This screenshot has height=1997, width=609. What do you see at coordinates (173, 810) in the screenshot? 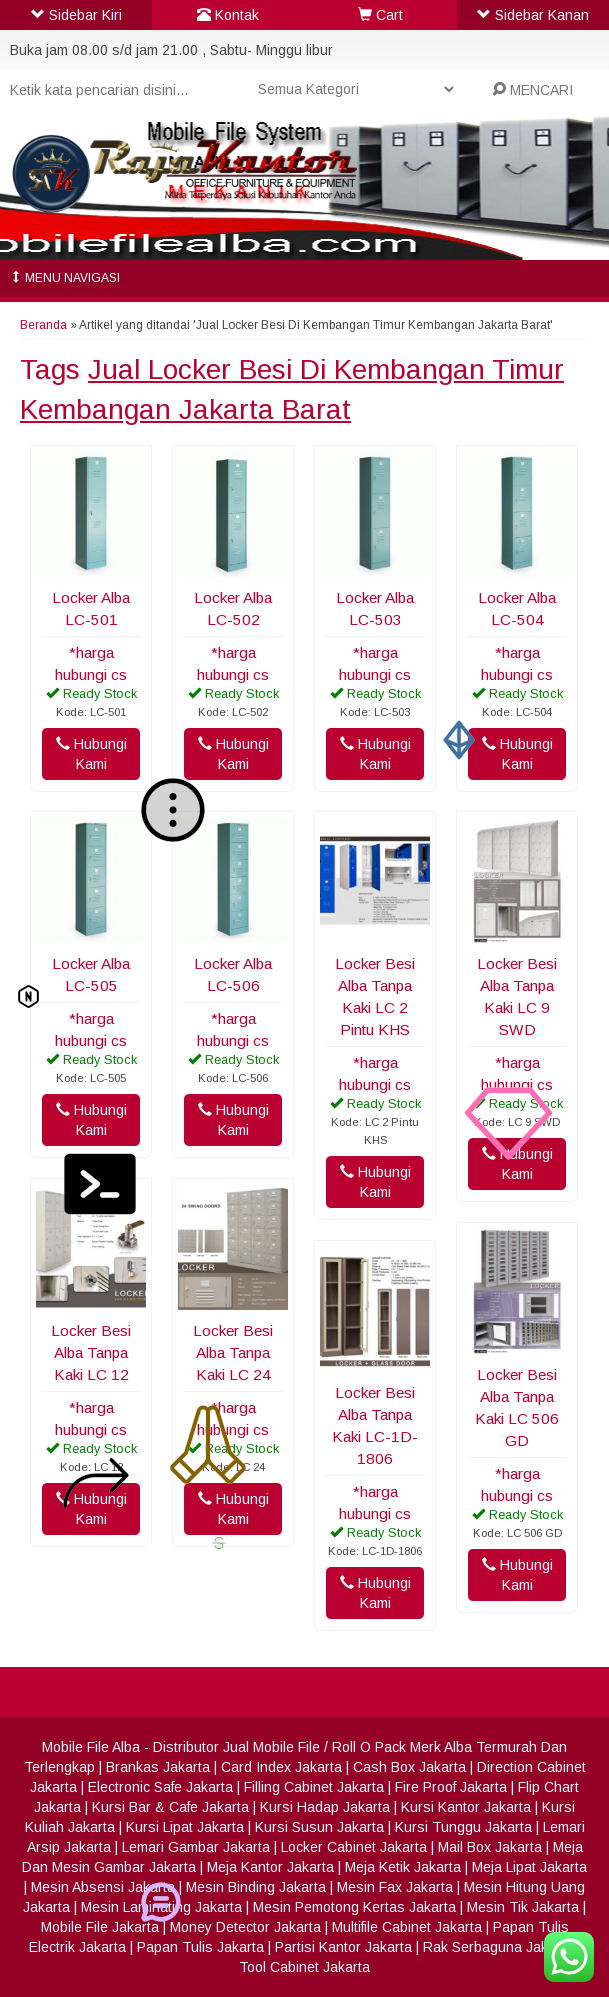
I see `open more options menu` at bounding box center [173, 810].